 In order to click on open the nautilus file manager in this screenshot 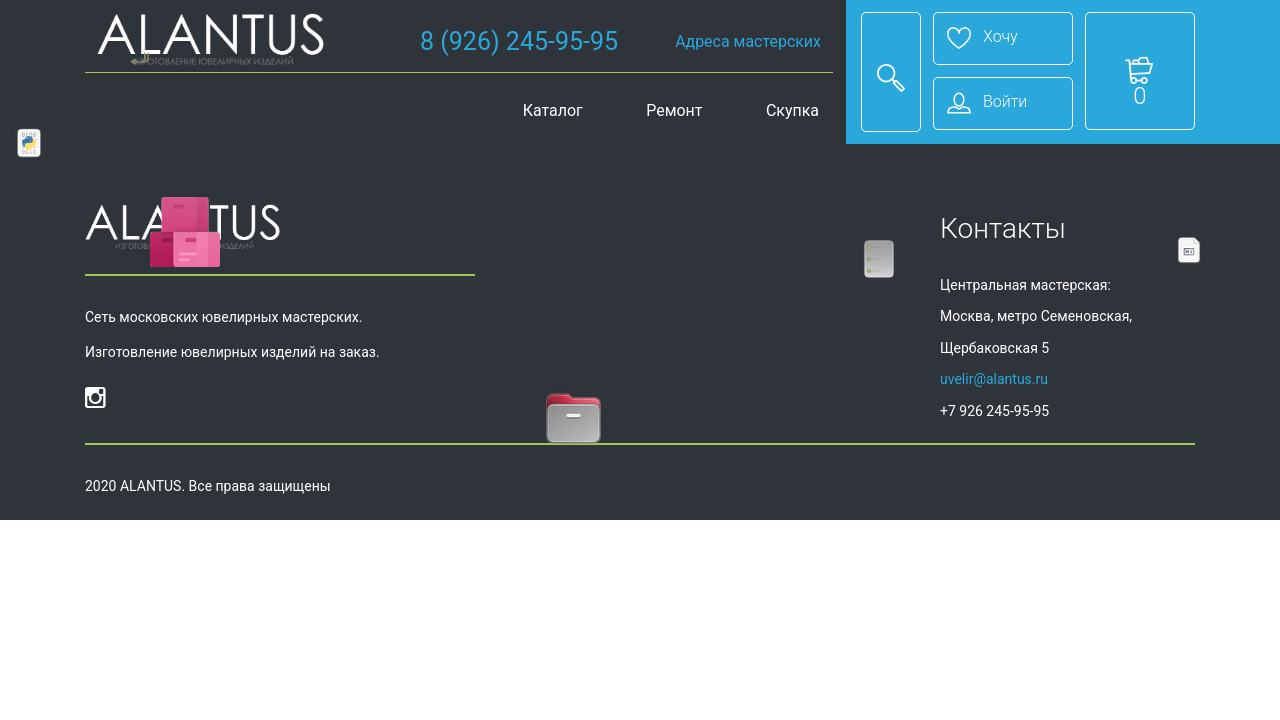, I will do `click(573, 418)`.